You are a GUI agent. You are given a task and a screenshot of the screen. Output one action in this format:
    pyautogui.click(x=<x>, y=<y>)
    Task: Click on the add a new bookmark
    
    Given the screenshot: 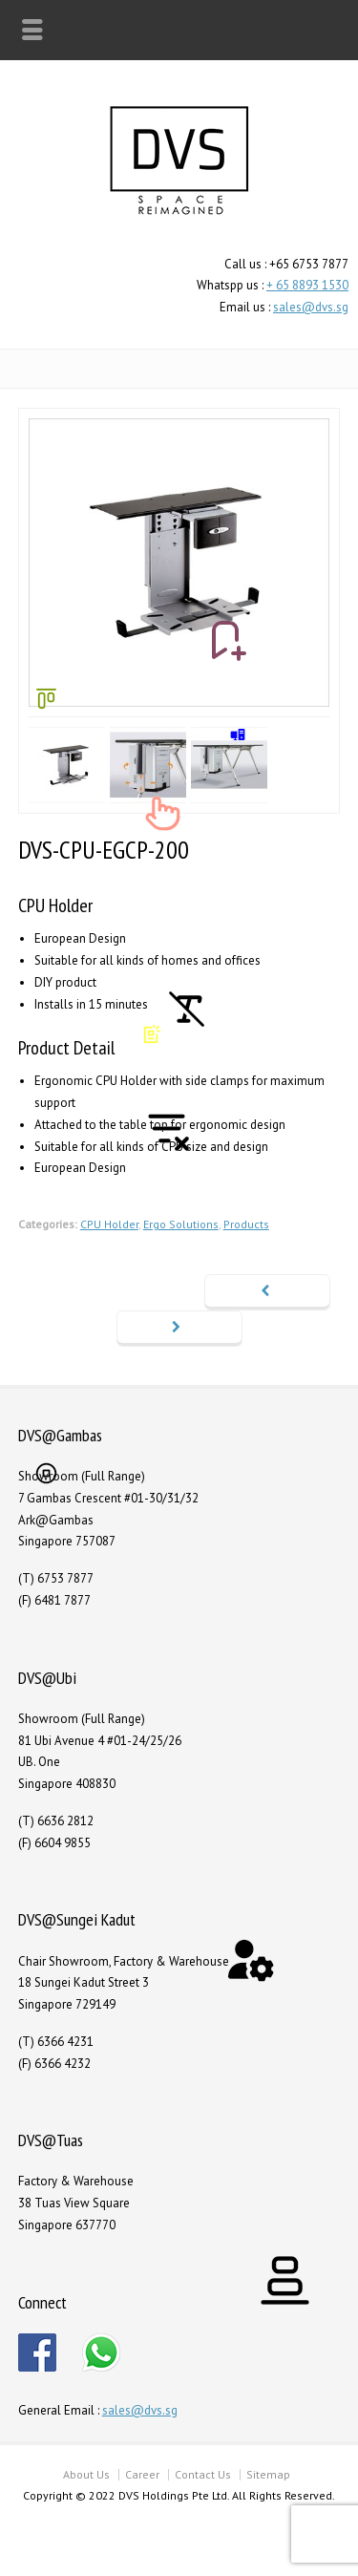 What is the action you would take?
    pyautogui.click(x=225, y=640)
    